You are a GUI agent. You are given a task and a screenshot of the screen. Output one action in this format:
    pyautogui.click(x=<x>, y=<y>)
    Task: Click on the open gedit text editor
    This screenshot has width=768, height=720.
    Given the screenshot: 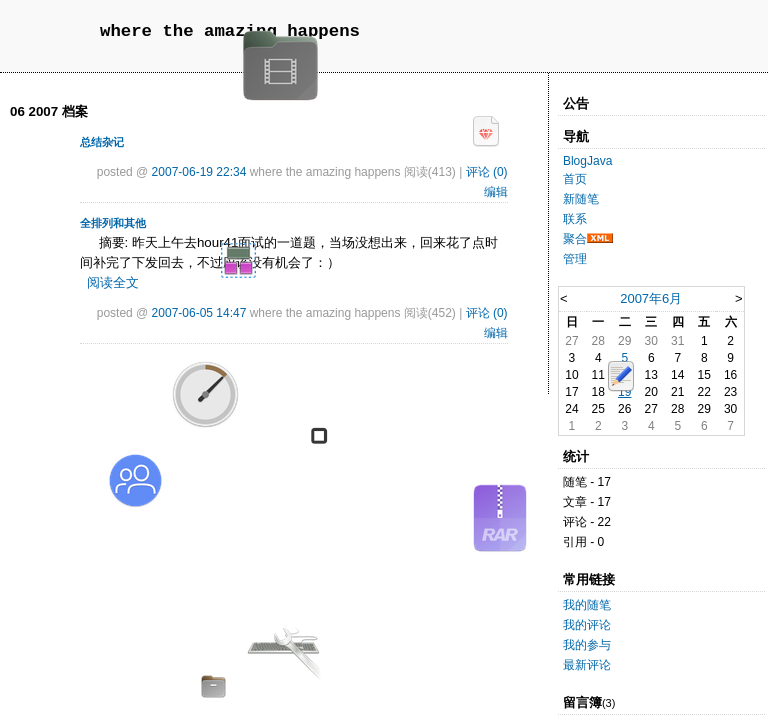 What is the action you would take?
    pyautogui.click(x=621, y=376)
    